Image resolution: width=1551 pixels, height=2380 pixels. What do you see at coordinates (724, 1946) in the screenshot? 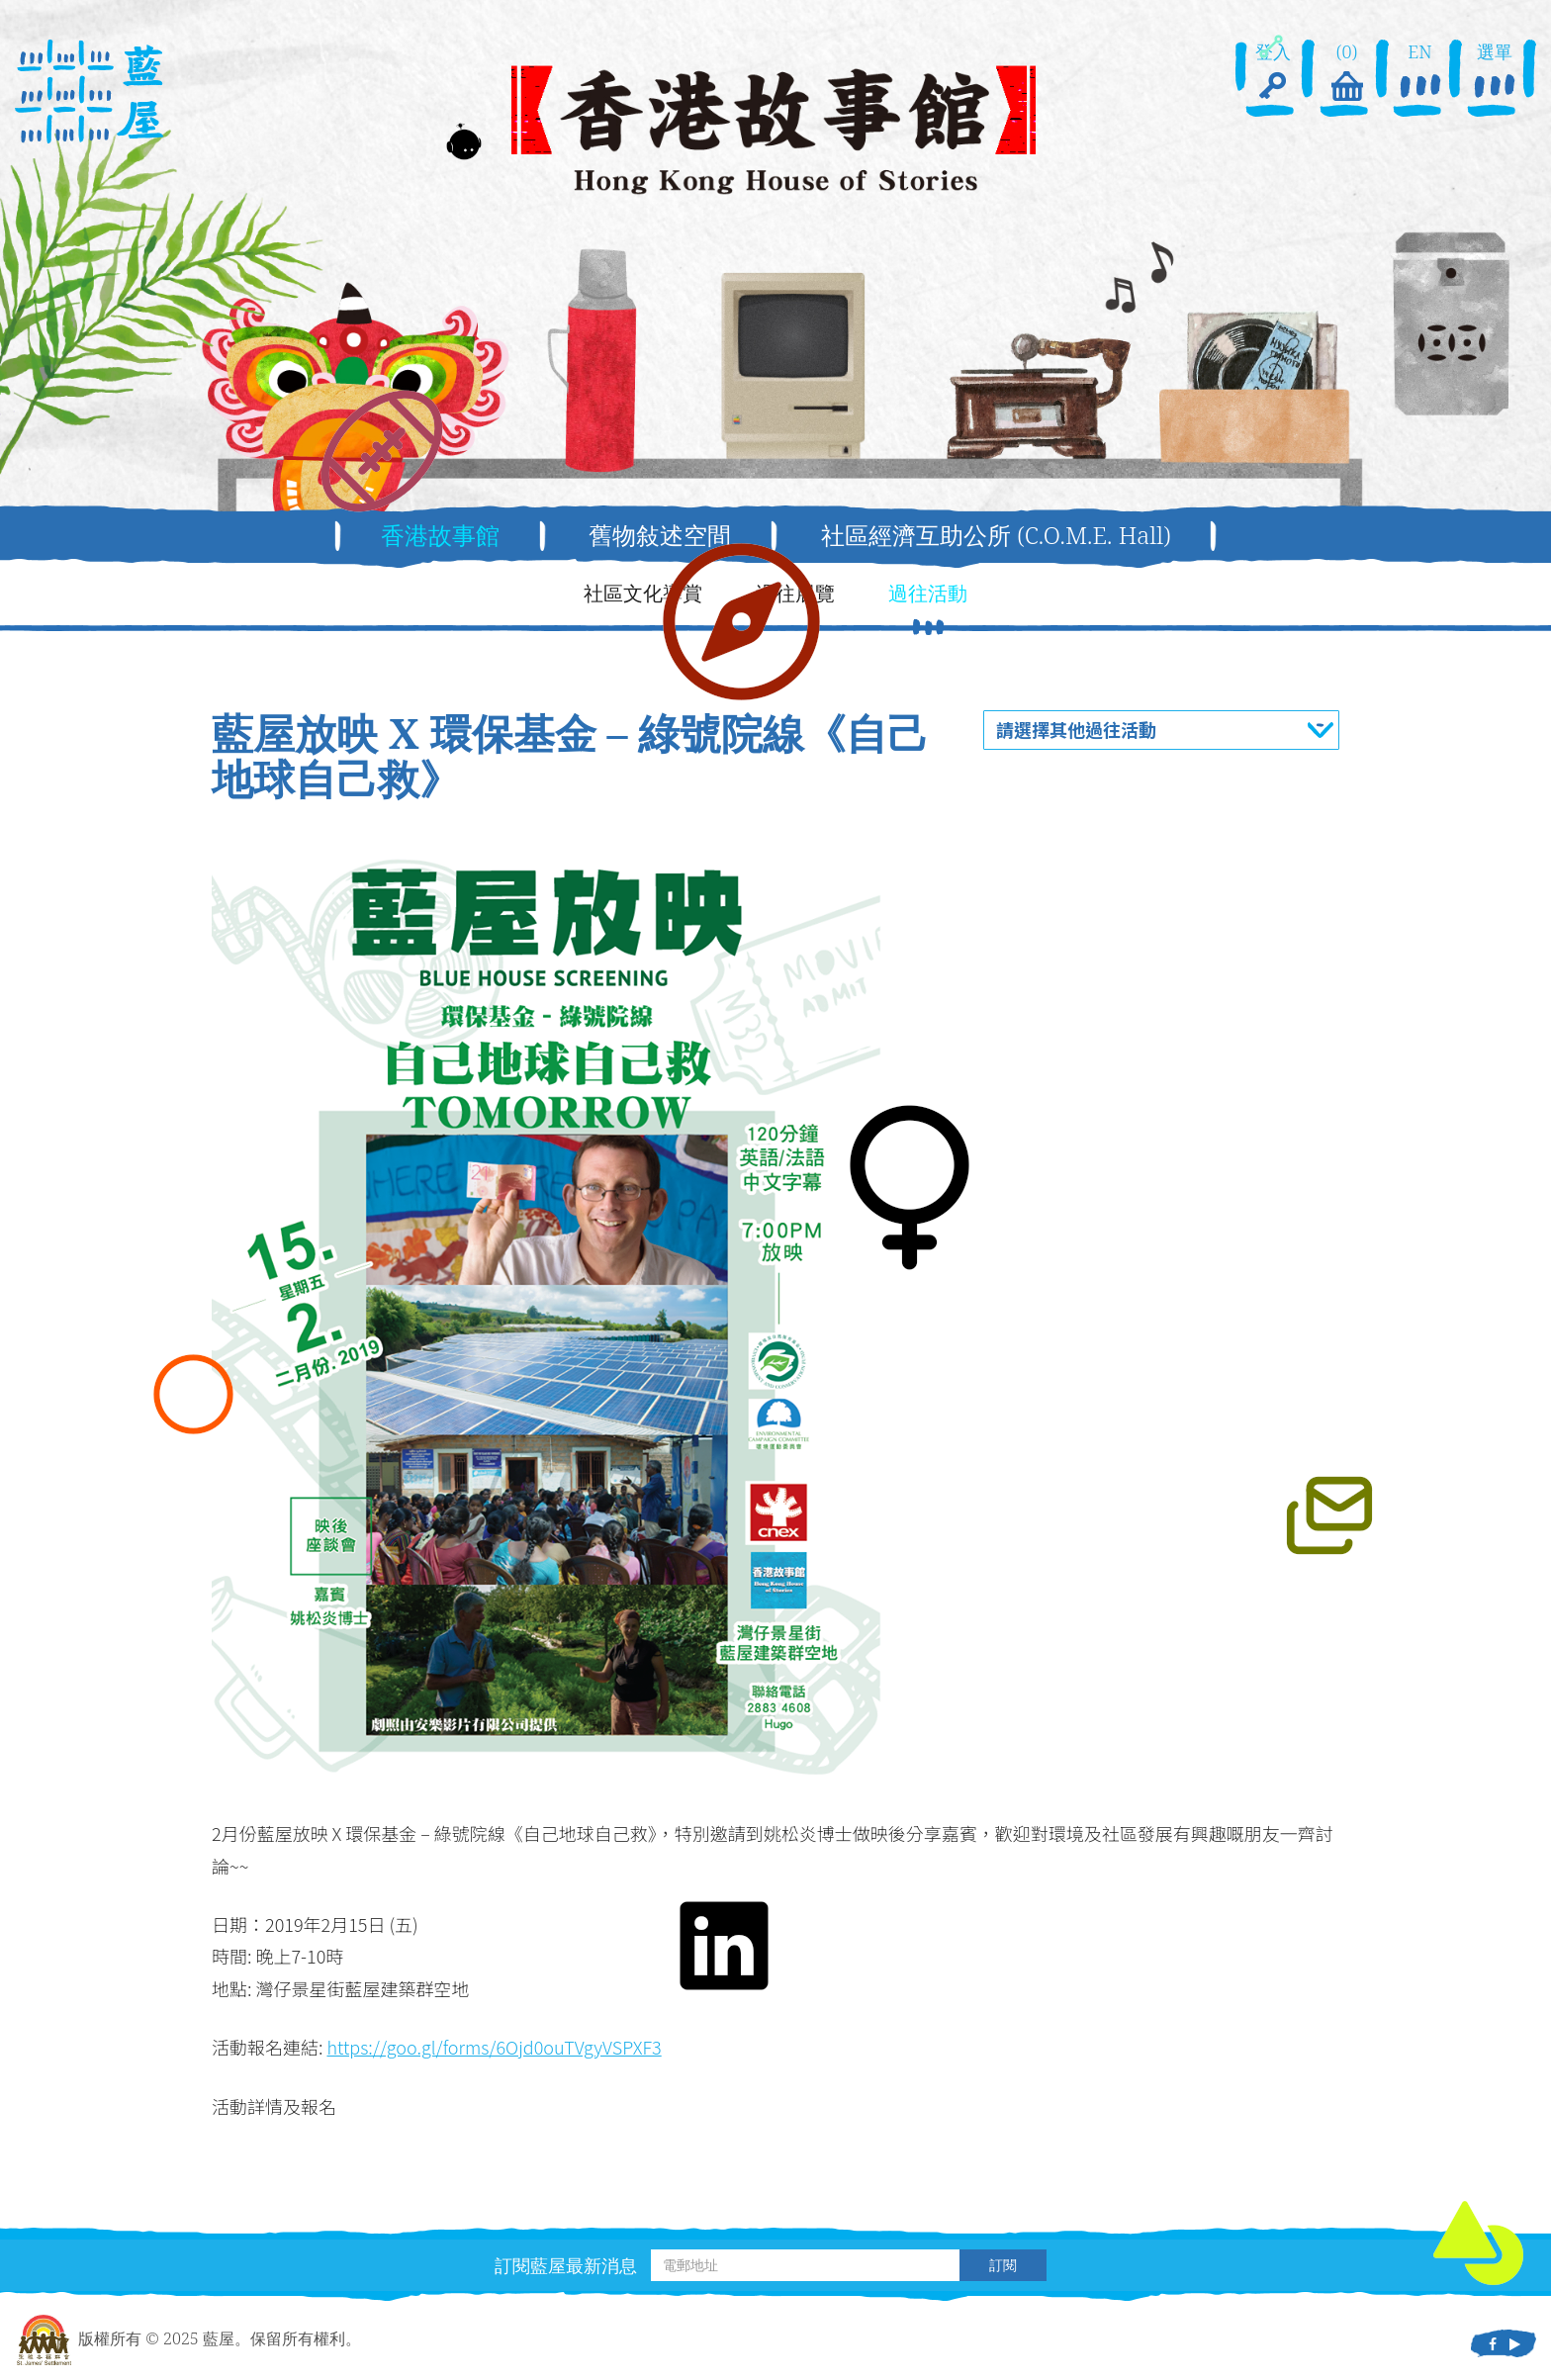
I see `connect with LinkedIn` at bounding box center [724, 1946].